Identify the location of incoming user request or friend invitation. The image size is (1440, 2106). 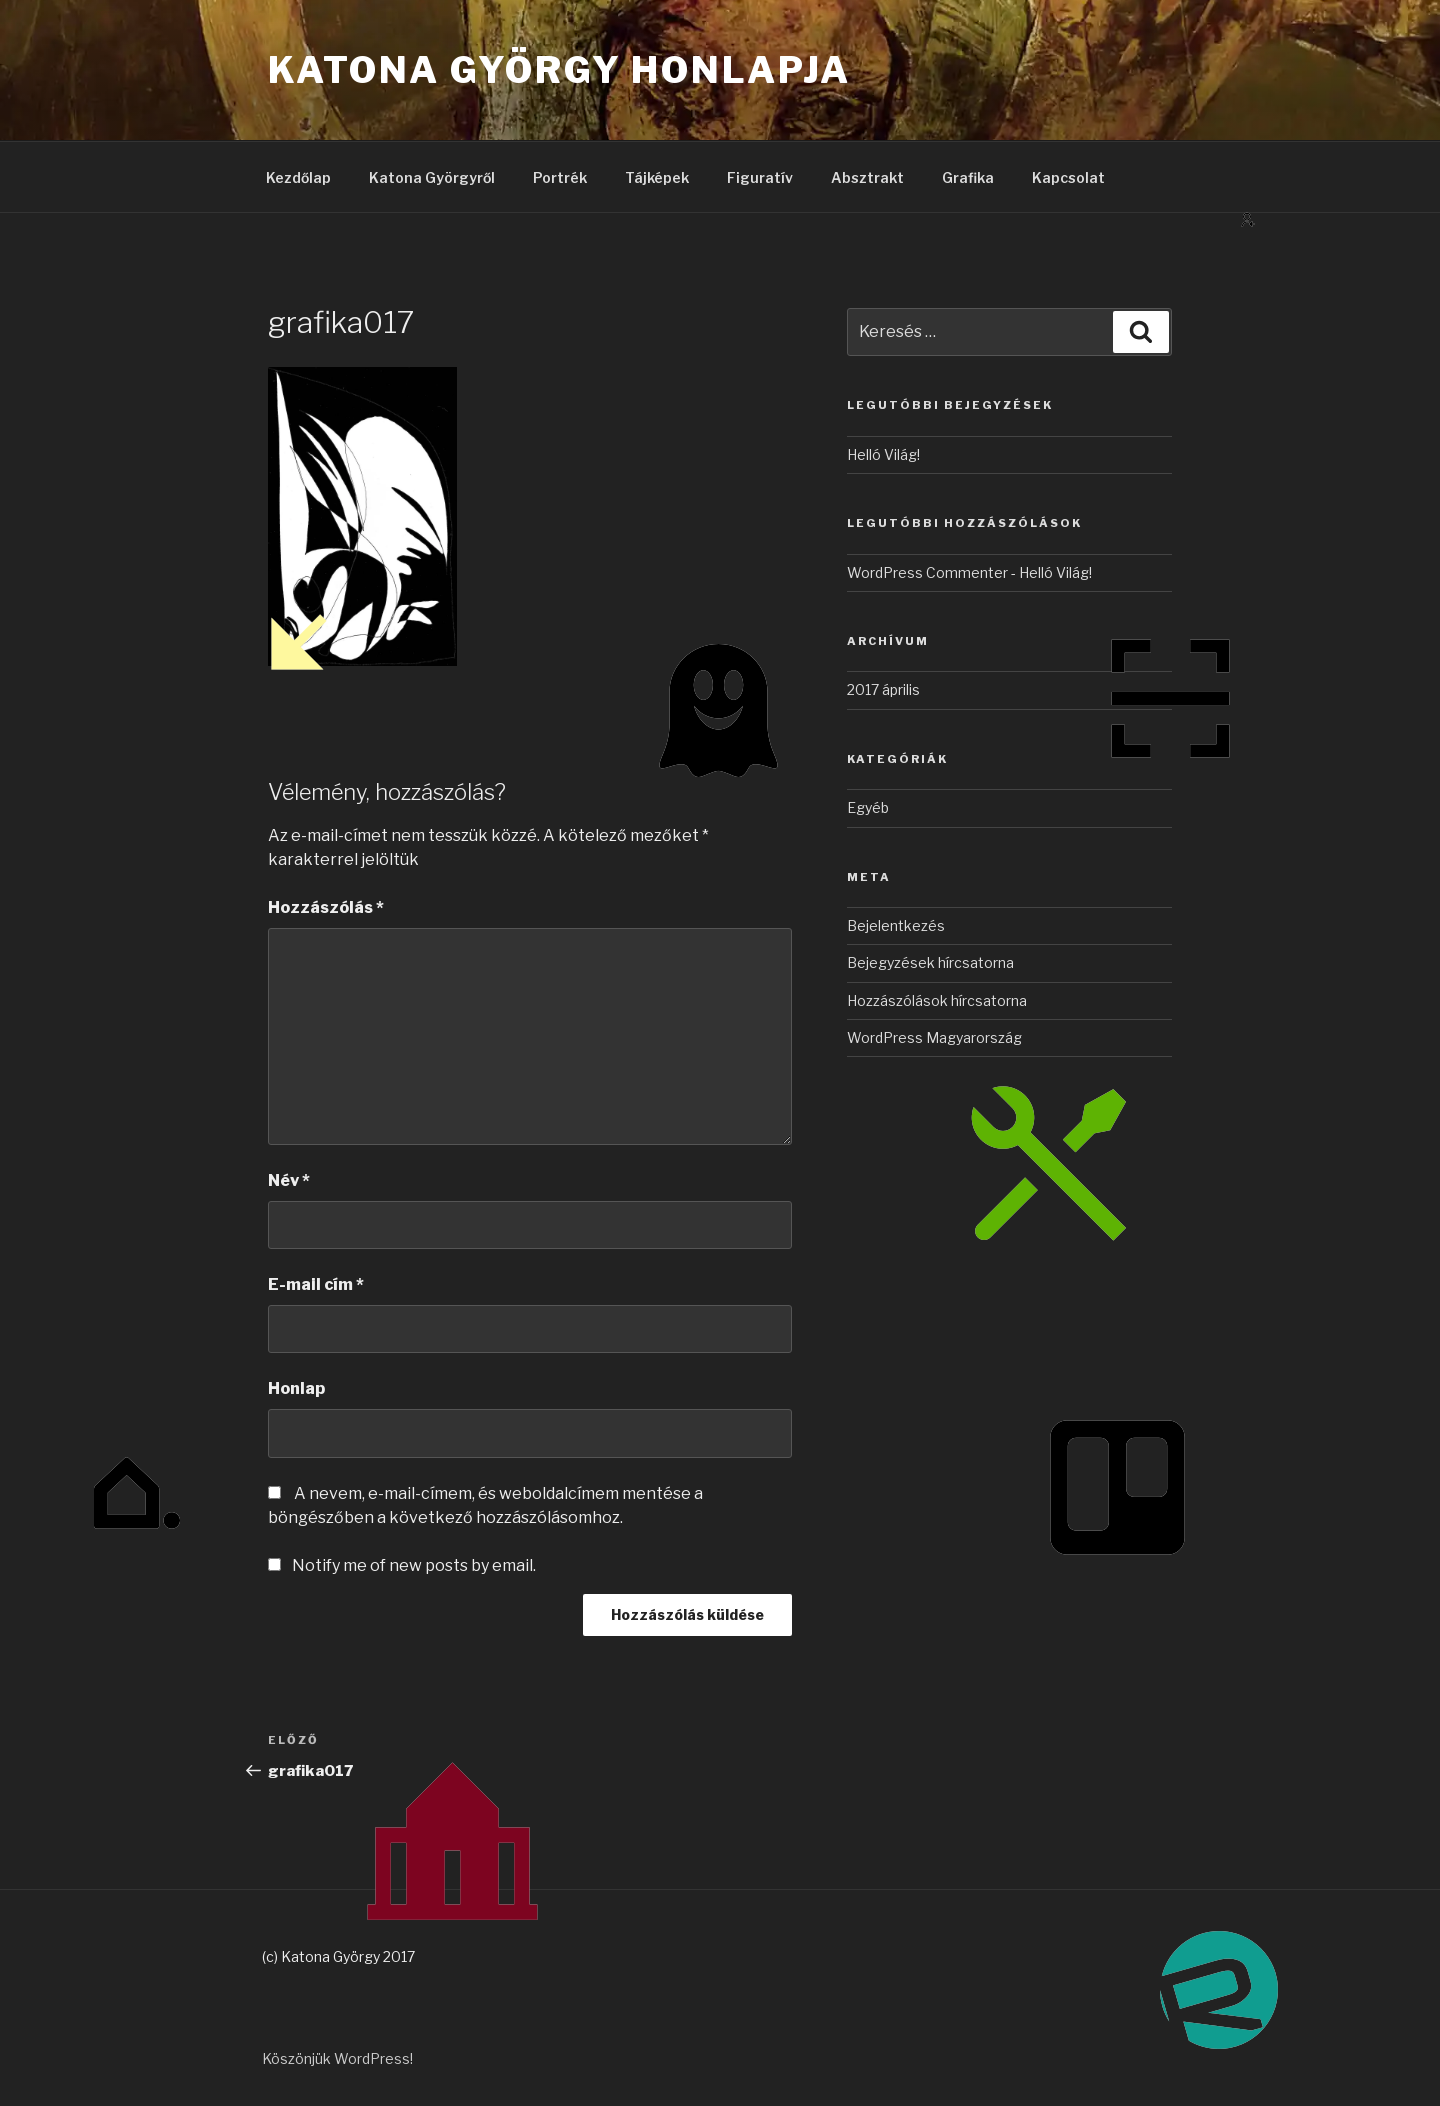
(1247, 220).